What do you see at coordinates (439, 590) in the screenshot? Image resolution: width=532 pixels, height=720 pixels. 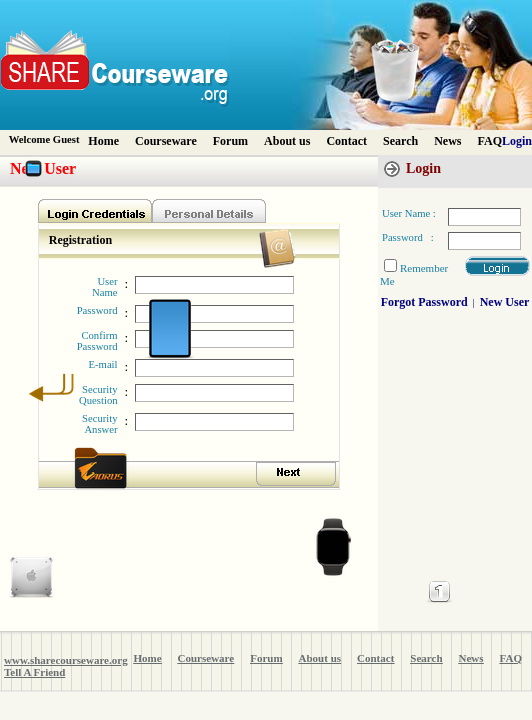 I see `reset zoom to 100% or original size` at bounding box center [439, 590].